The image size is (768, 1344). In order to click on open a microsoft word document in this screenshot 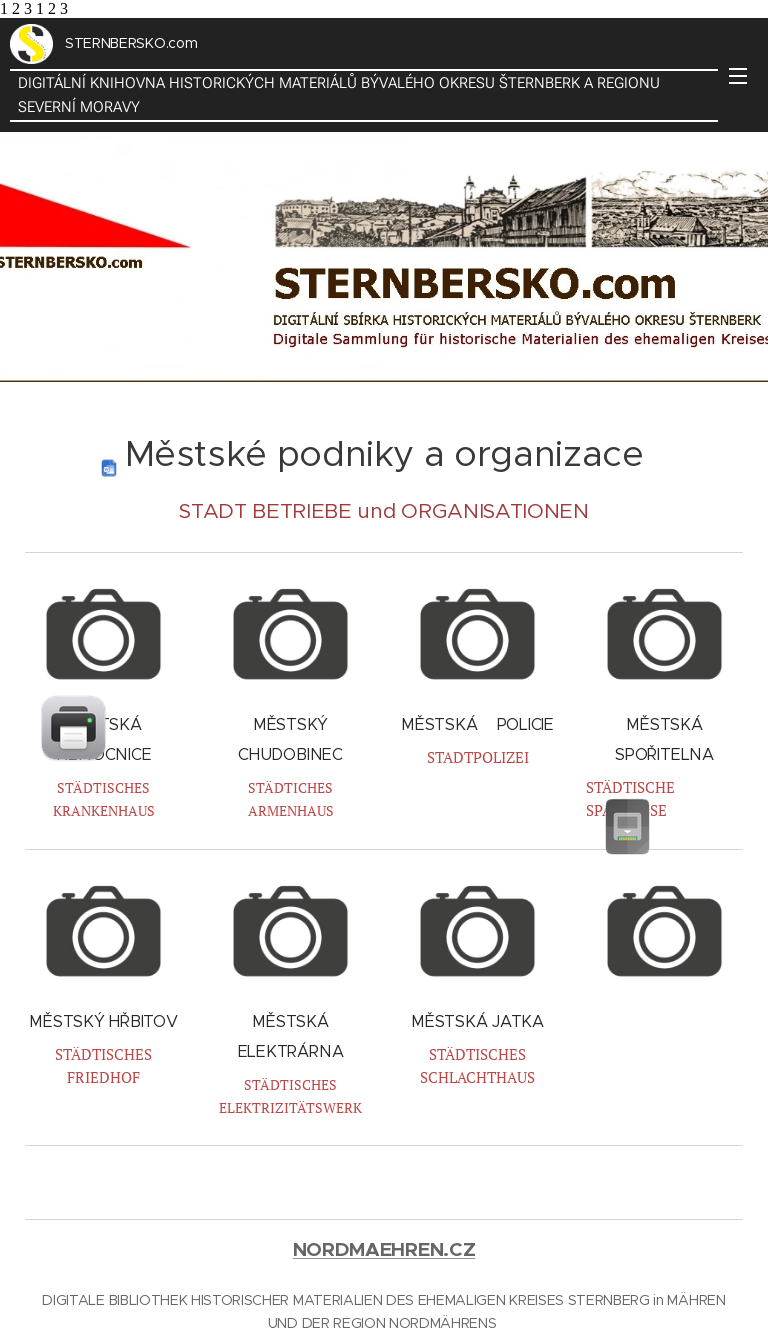, I will do `click(109, 468)`.